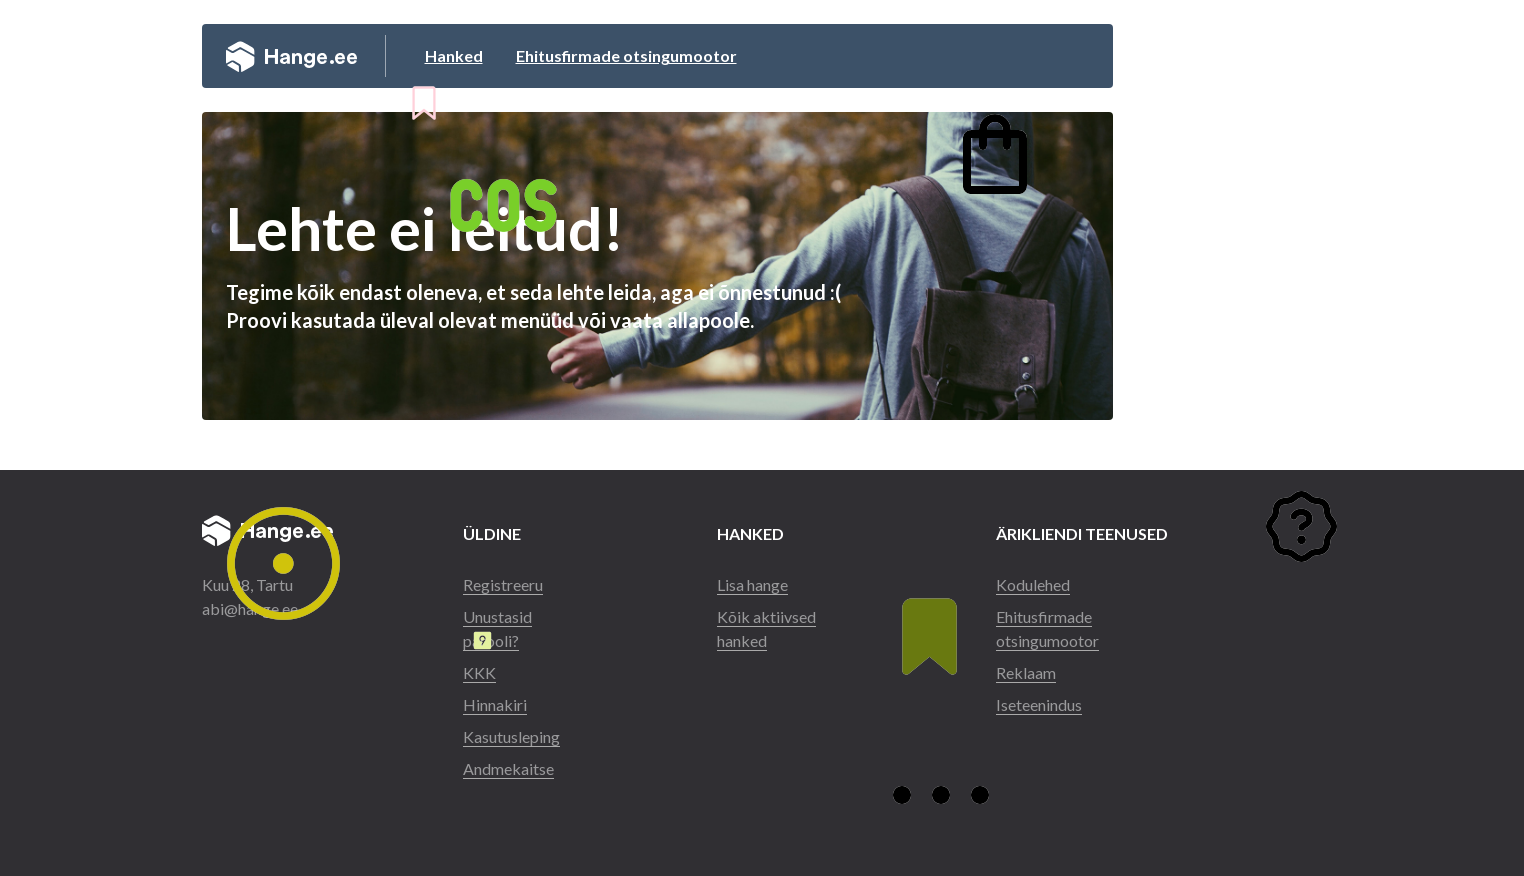 The image size is (1524, 876). What do you see at coordinates (995, 154) in the screenshot?
I see `view your shopping cart` at bounding box center [995, 154].